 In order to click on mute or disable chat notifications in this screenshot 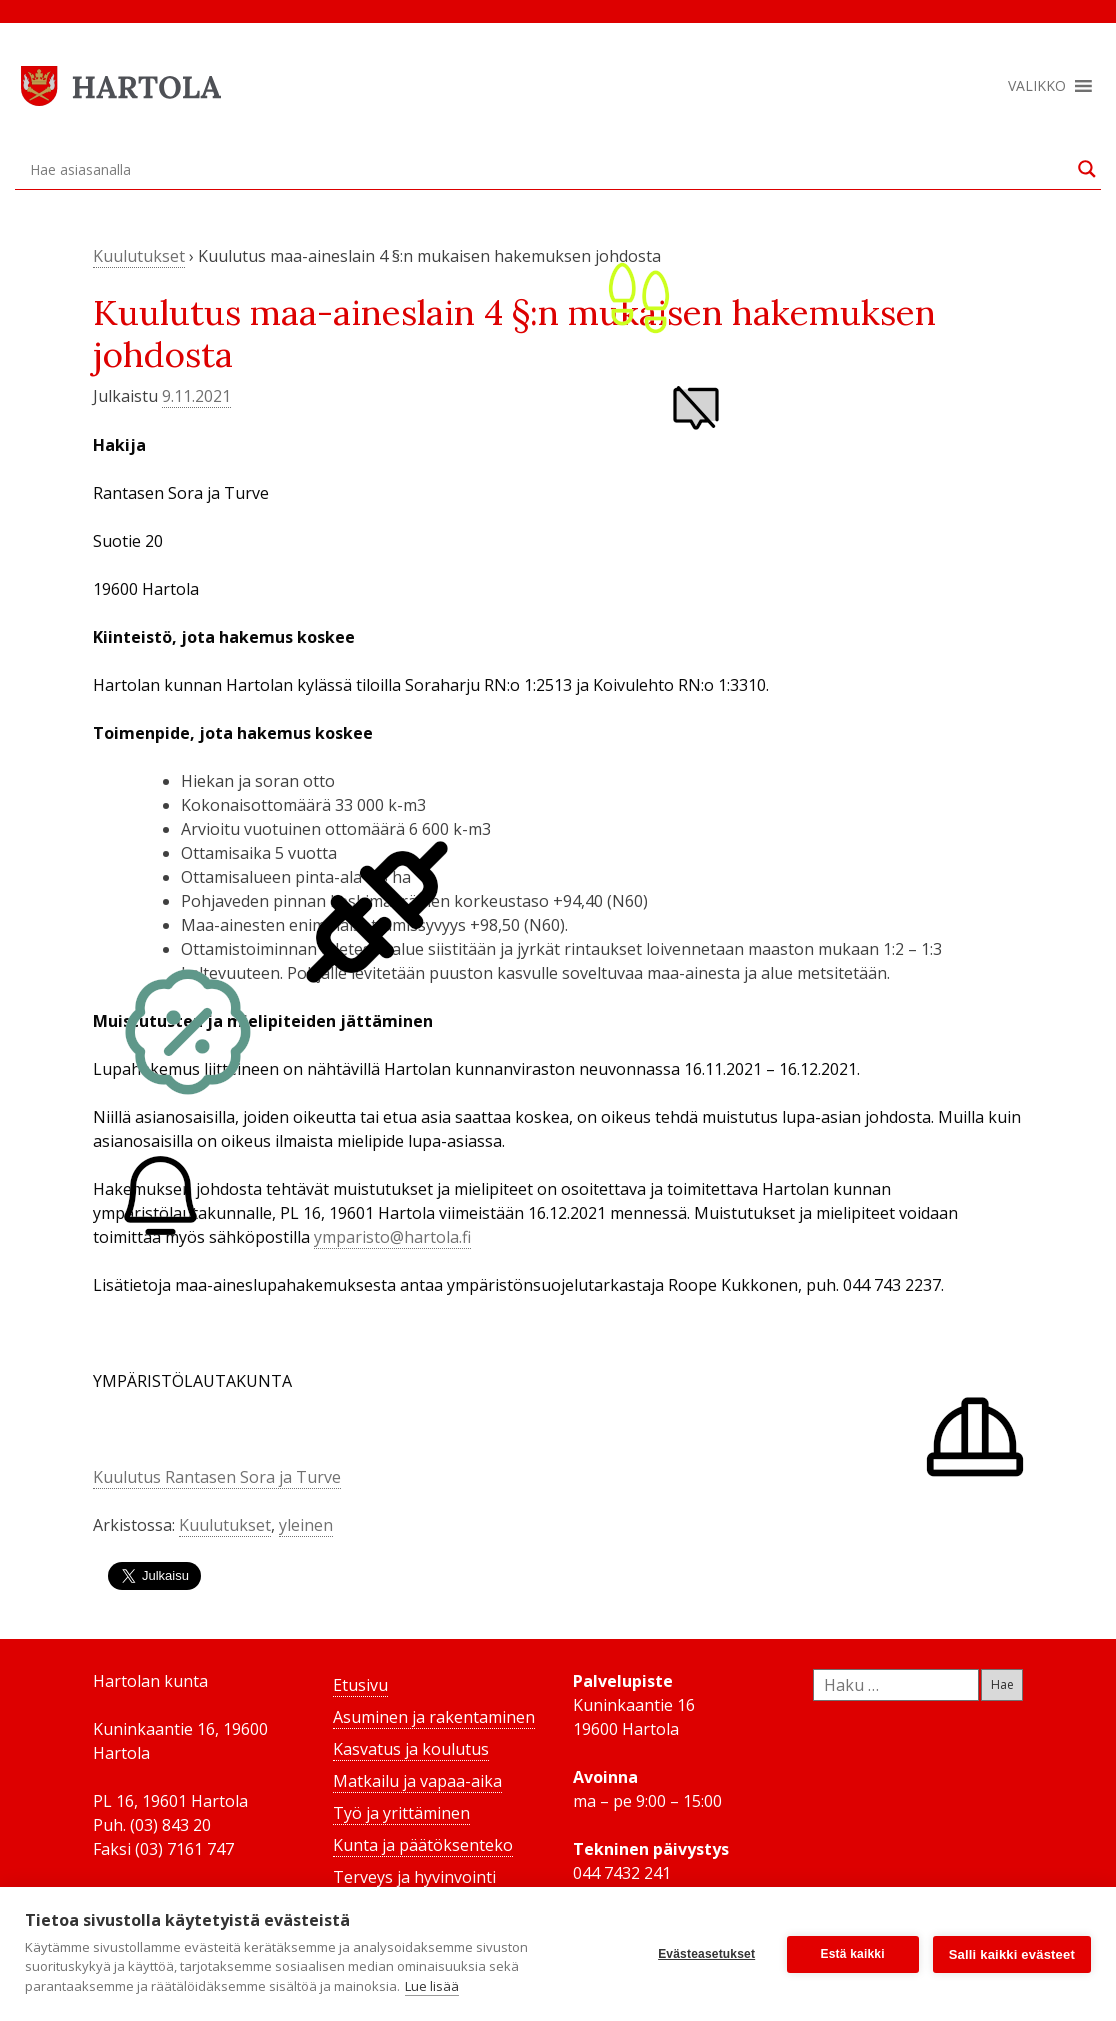, I will do `click(696, 407)`.